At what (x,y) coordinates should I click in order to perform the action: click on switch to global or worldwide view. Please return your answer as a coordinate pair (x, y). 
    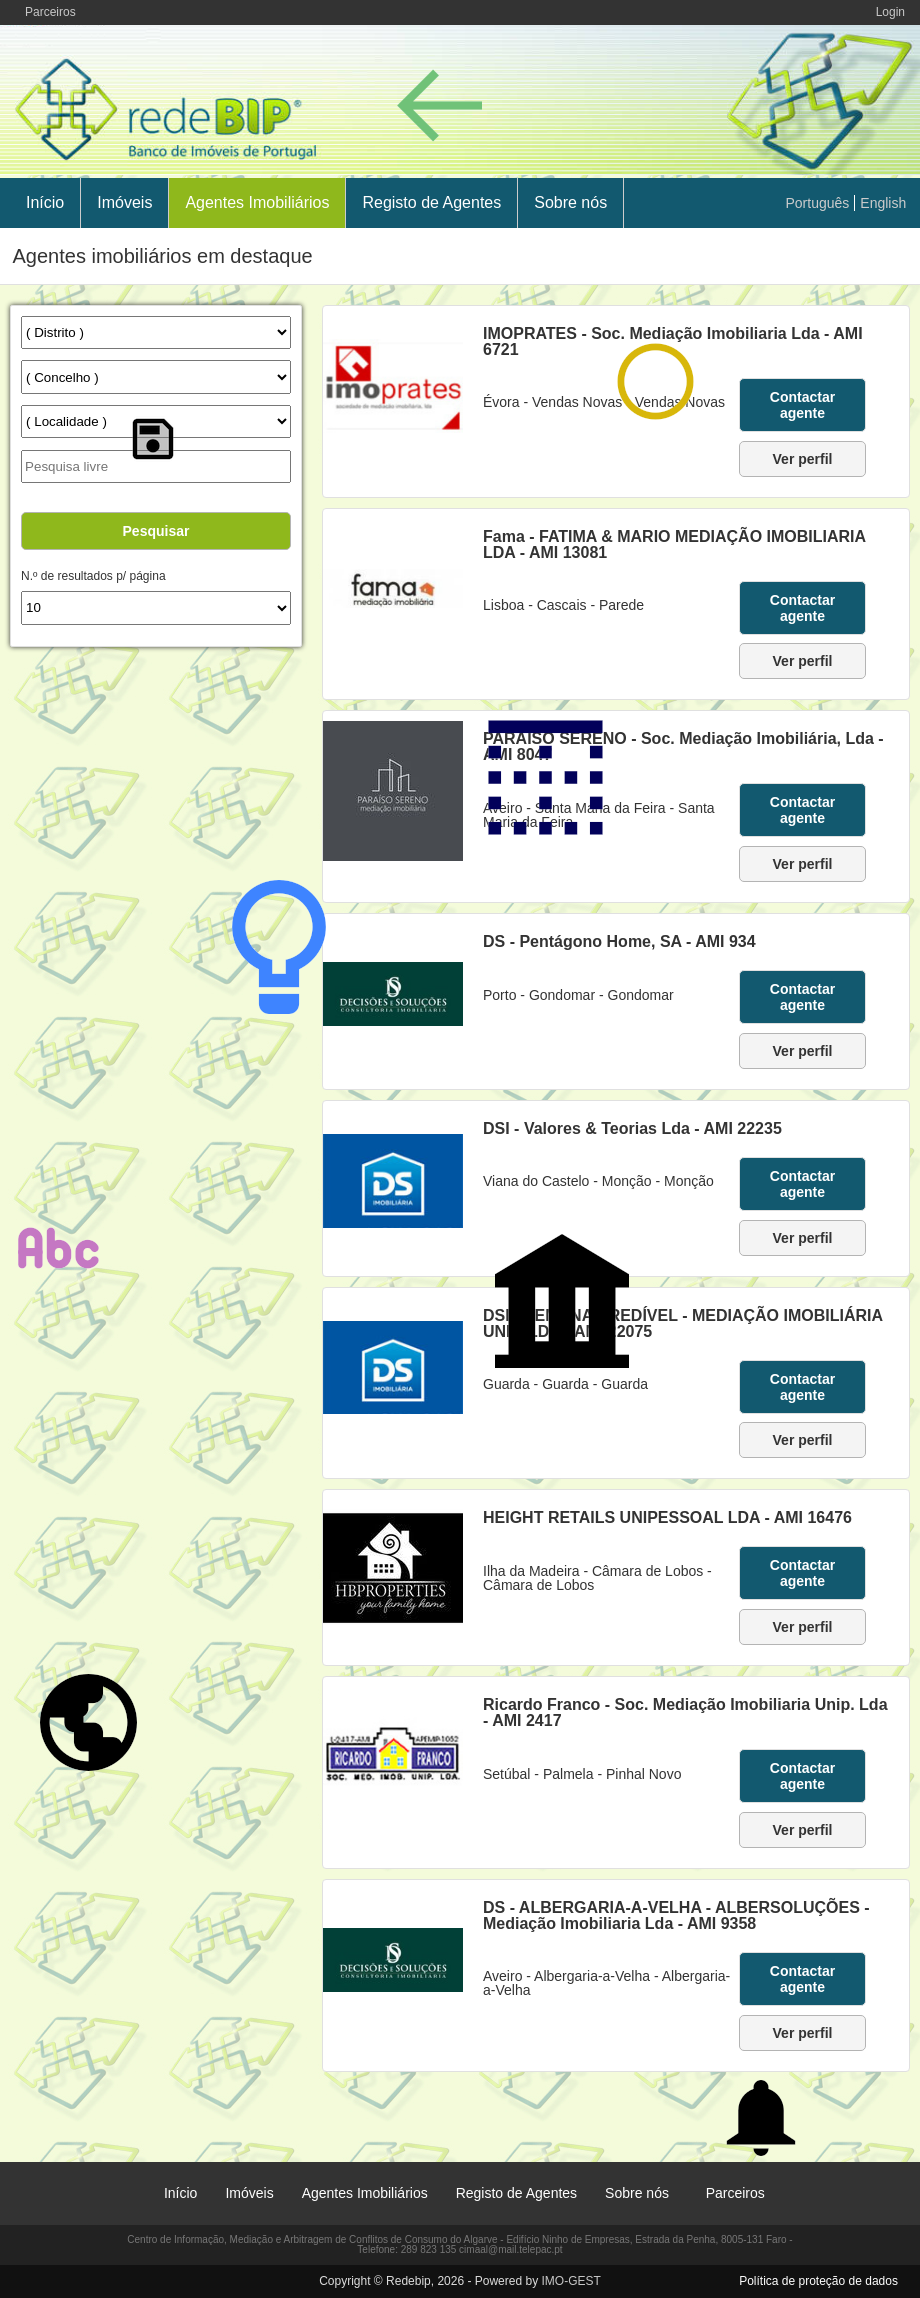
    Looking at the image, I should click on (88, 1722).